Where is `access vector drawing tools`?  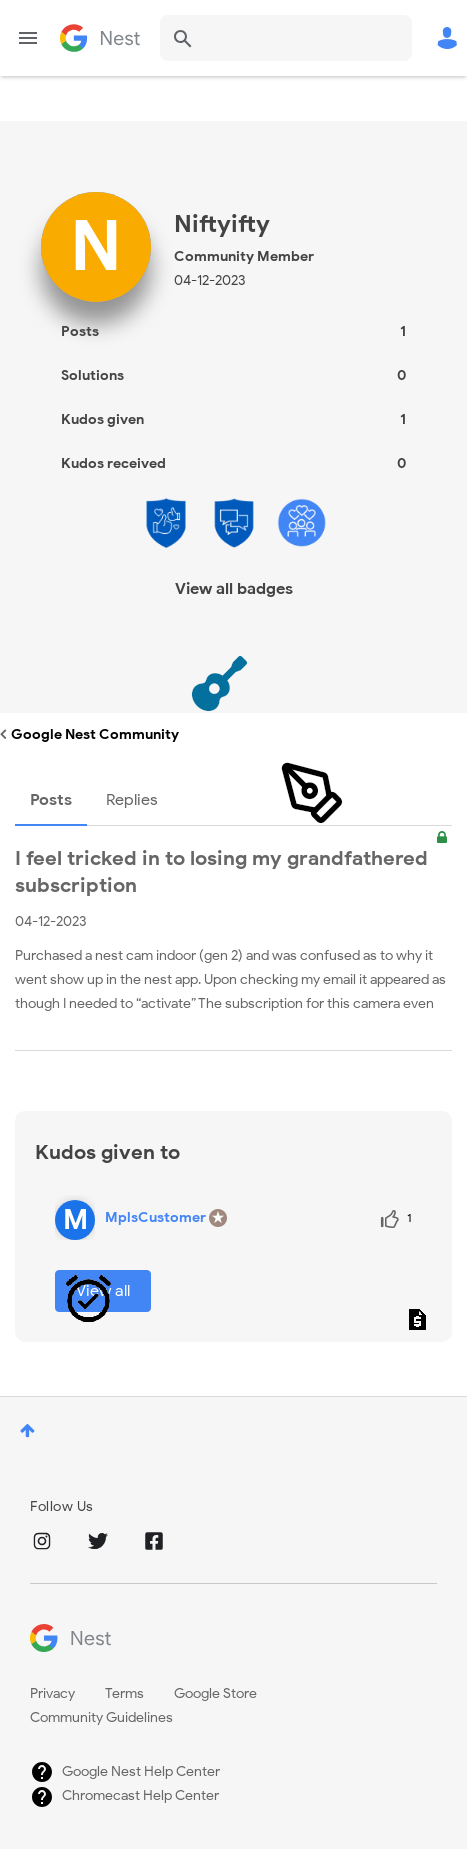 access vector drawing tools is located at coordinates (312, 793).